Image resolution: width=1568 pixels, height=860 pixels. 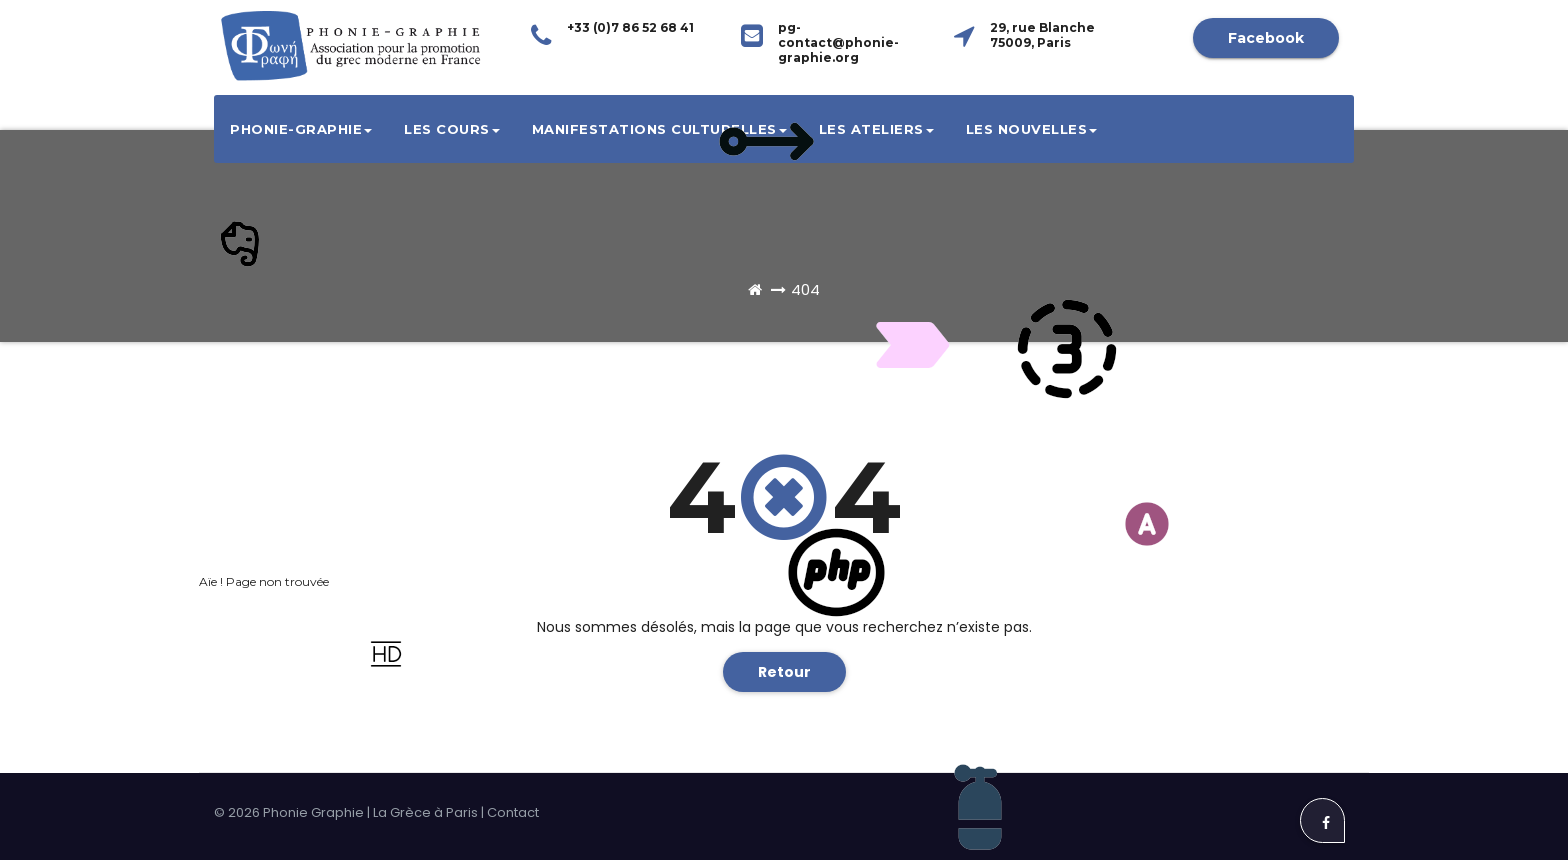 What do you see at coordinates (836, 572) in the screenshot?
I see `indicates php programming language or technology` at bounding box center [836, 572].